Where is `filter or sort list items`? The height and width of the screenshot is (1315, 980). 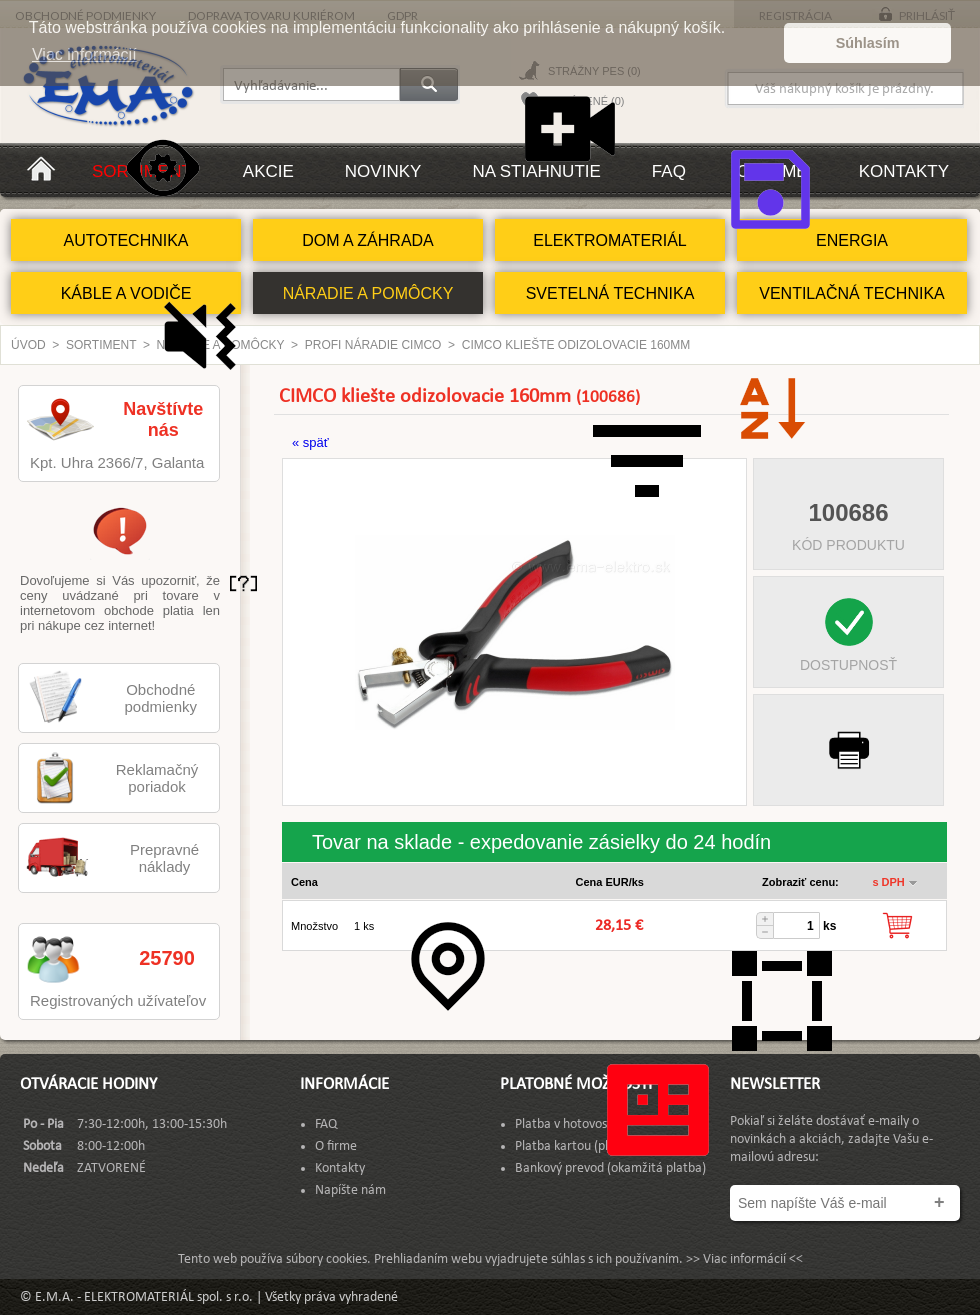
filter or sort list items is located at coordinates (647, 461).